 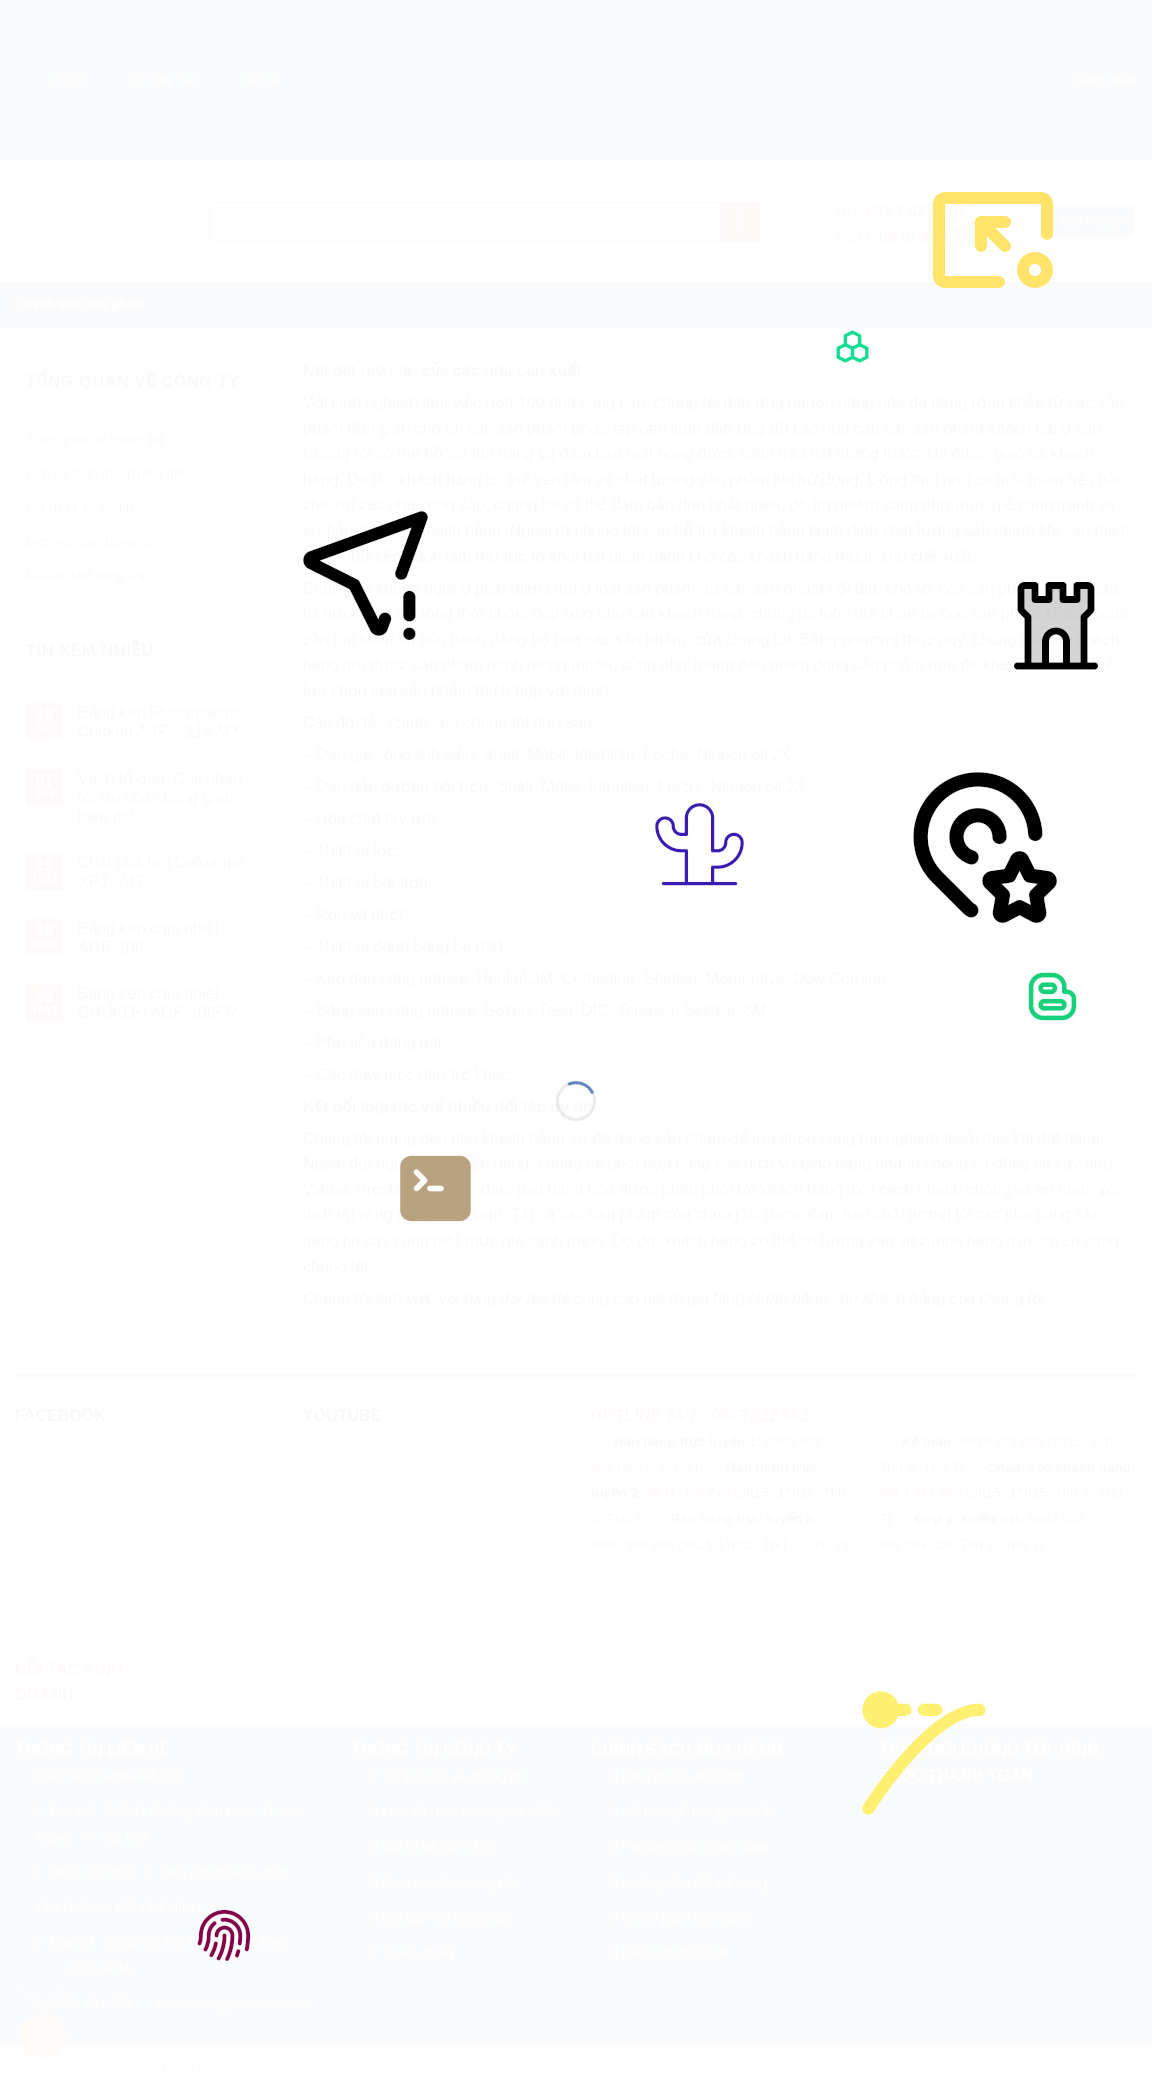 What do you see at coordinates (224, 1935) in the screenshot?
I see `authenticate with biometric fingerprint` at bounding box center [224, 1935].